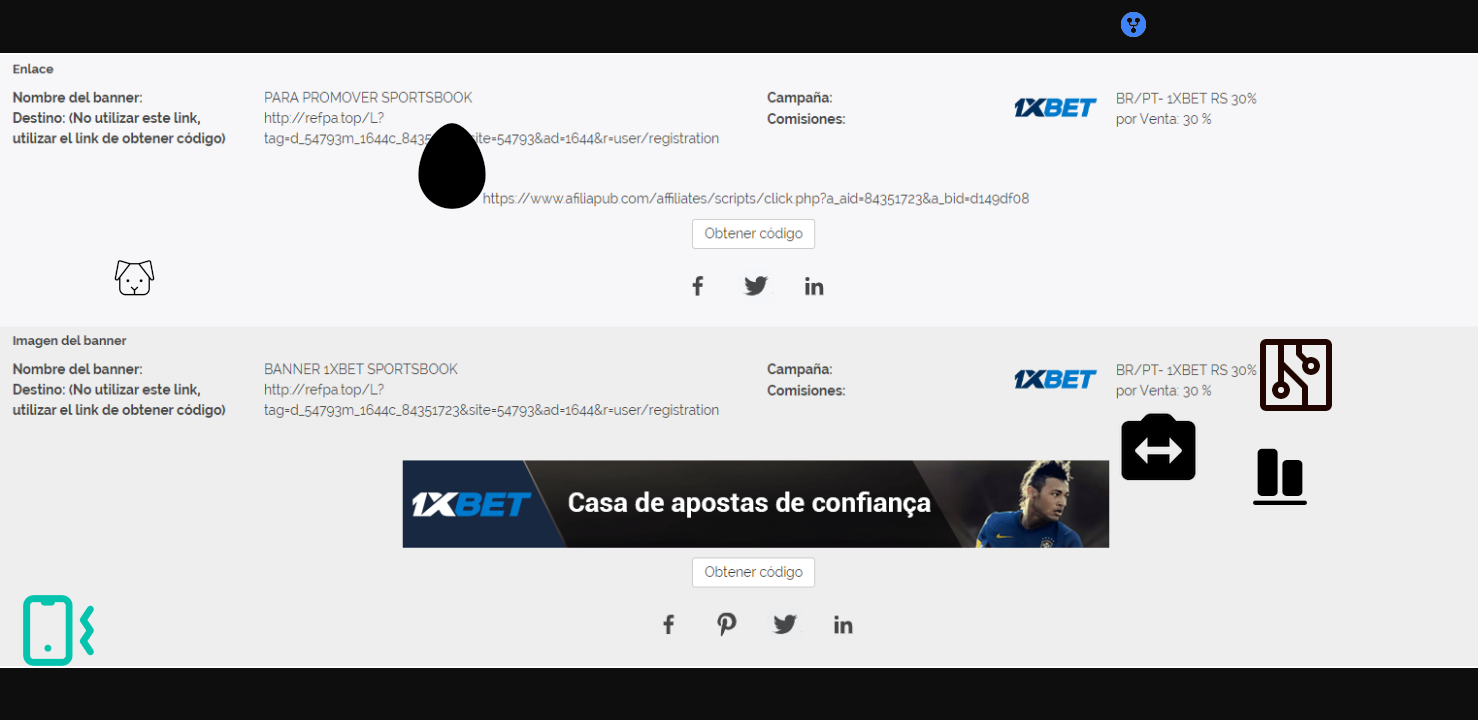 This screenshot has width=1478, height=720. I want to click on indicates breakfast or food-related content, so click(452, 166).